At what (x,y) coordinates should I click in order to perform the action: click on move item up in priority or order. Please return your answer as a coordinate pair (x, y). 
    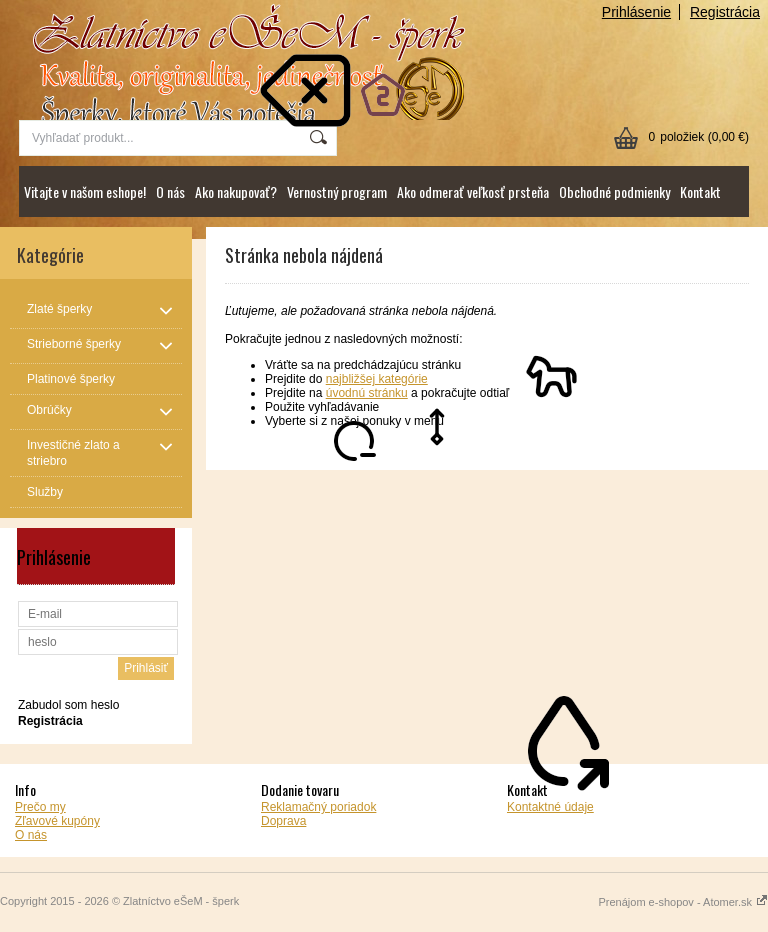
    Looking at the image, I should click on (437, 427).